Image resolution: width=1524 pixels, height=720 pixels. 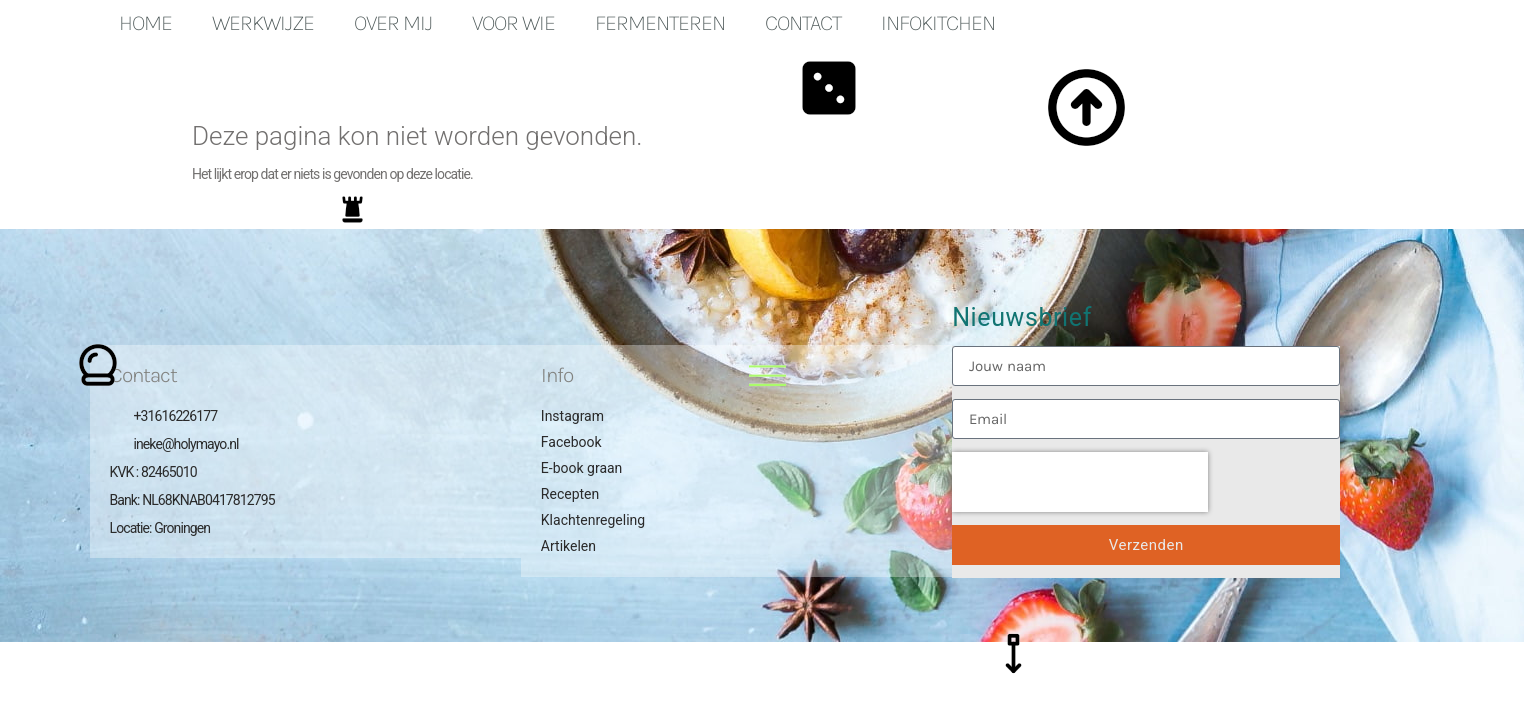 I want to click on randomize or shuffle content, so click(x=829, y=88).